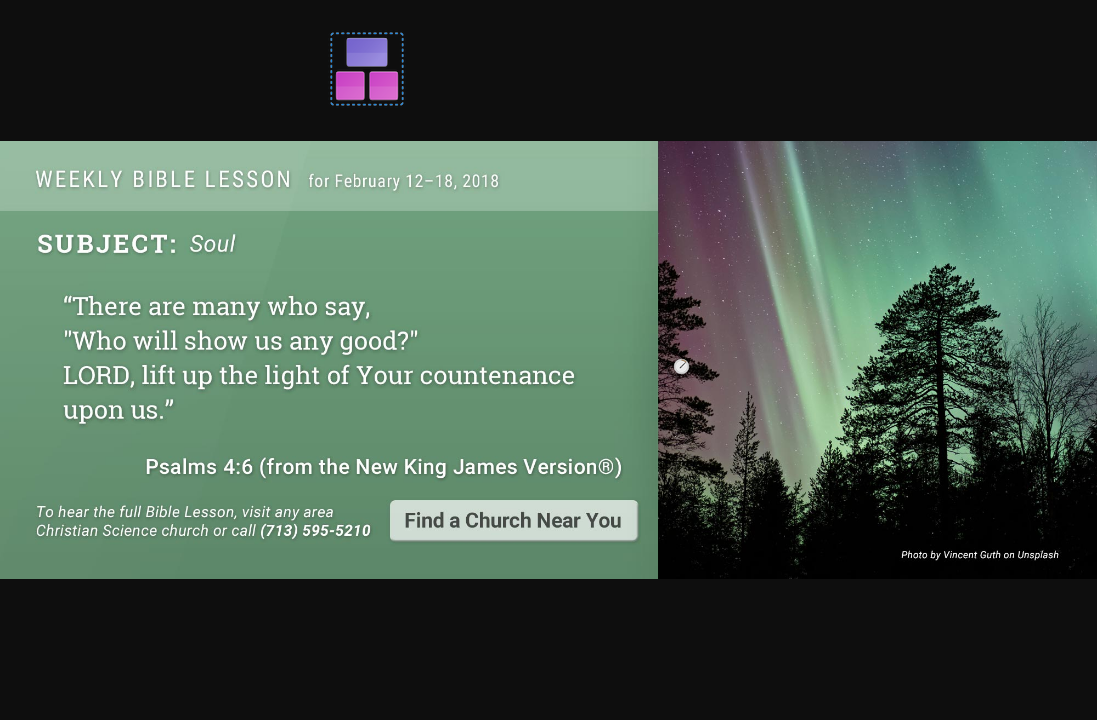  Describe the element at coordinates (681, 366) in the screenshot. I see `open sysprof system profiler application` at that location.